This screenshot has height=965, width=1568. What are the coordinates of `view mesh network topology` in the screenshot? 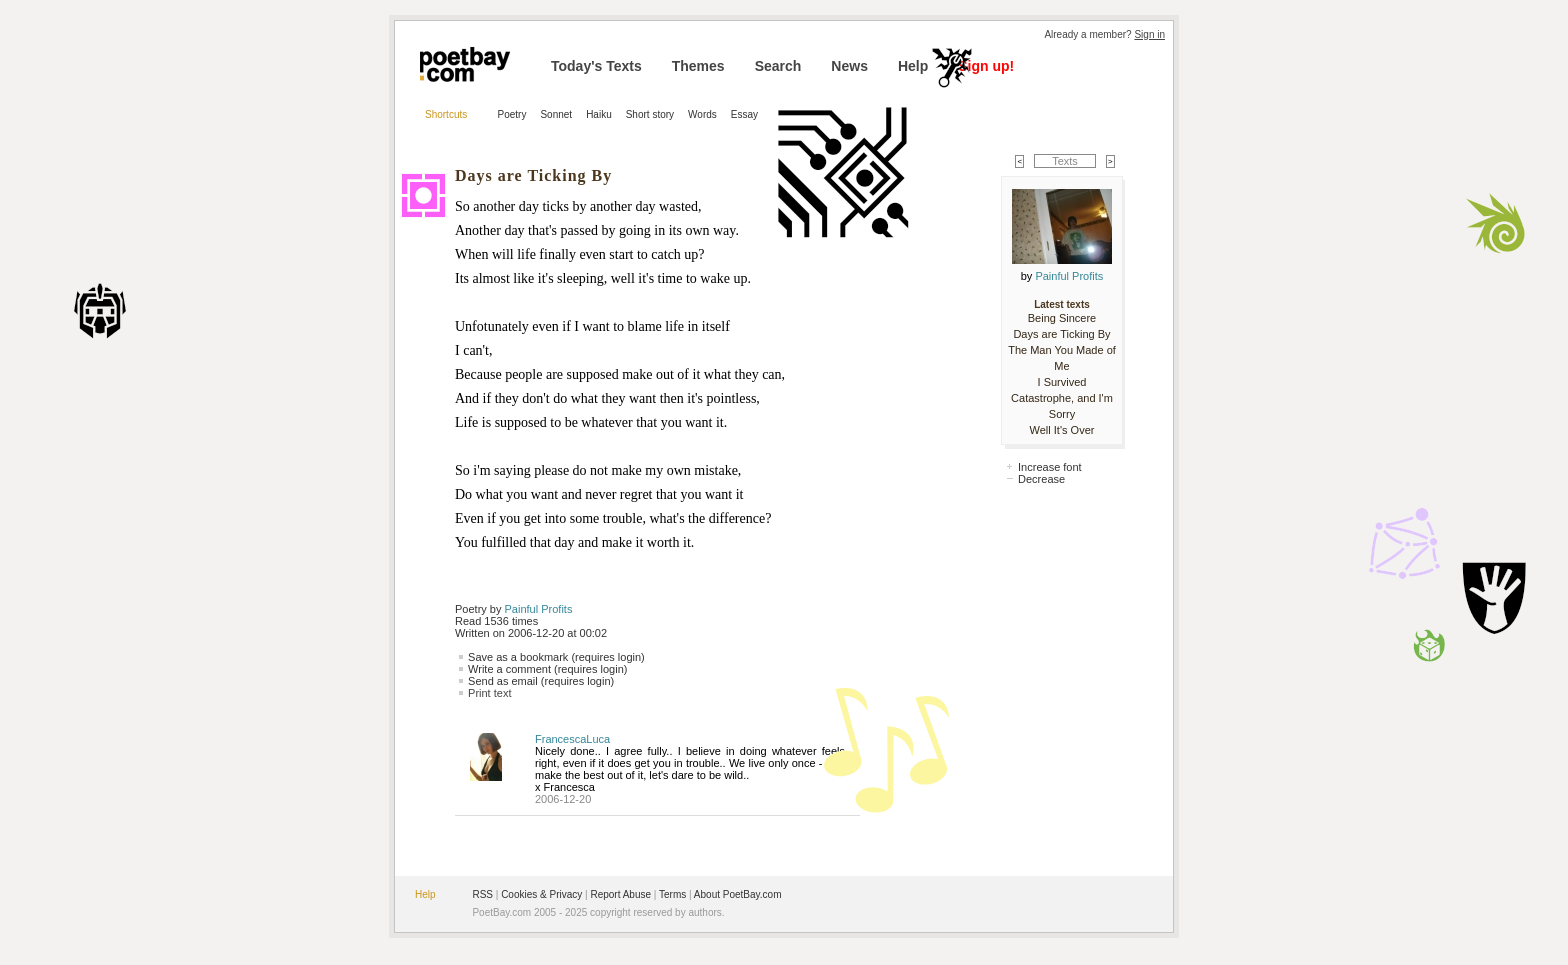 It's located at (1404, 543).